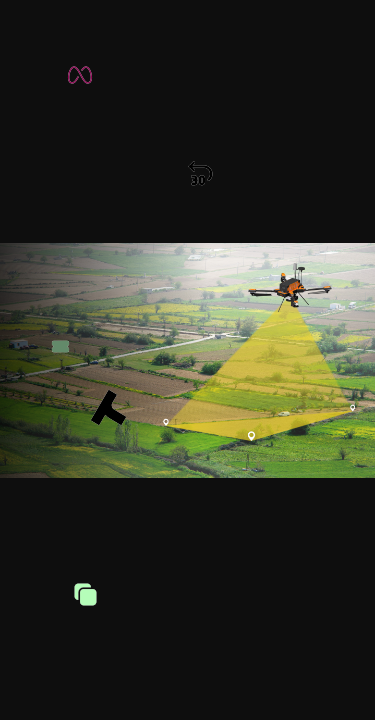  I want to click on access your tickets or passes, so click(60, 346).